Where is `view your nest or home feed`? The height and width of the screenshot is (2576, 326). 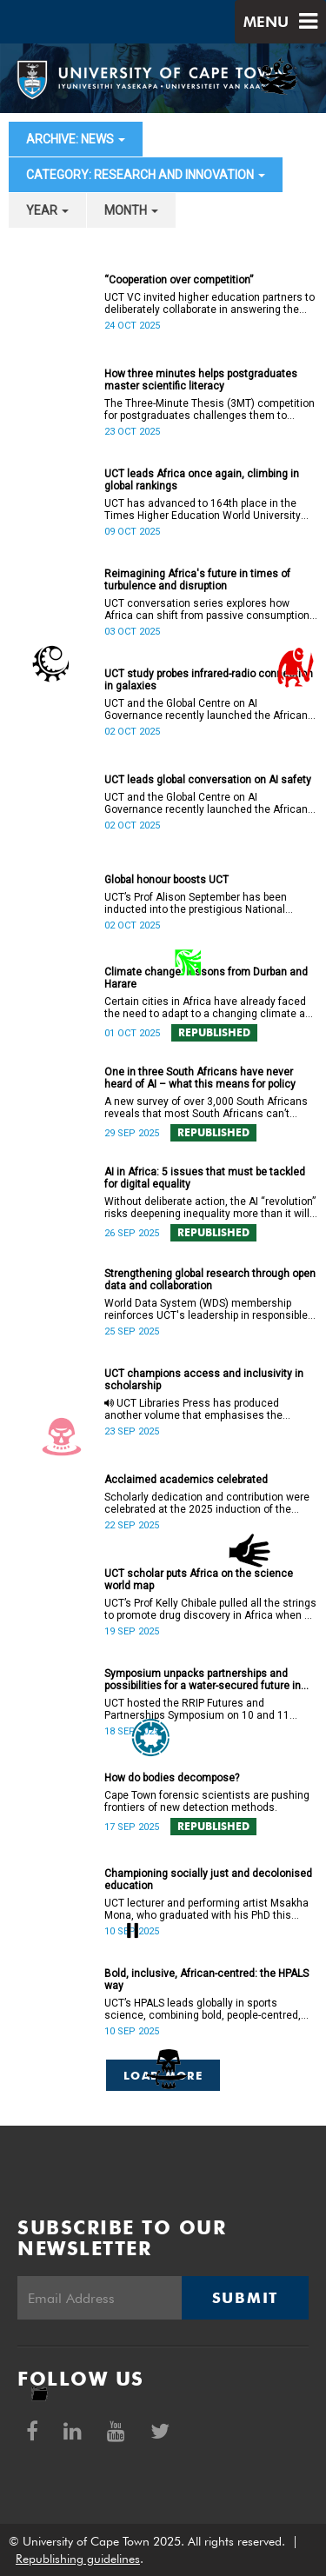 view your nest or home feed is located at coordinates (276, 75).